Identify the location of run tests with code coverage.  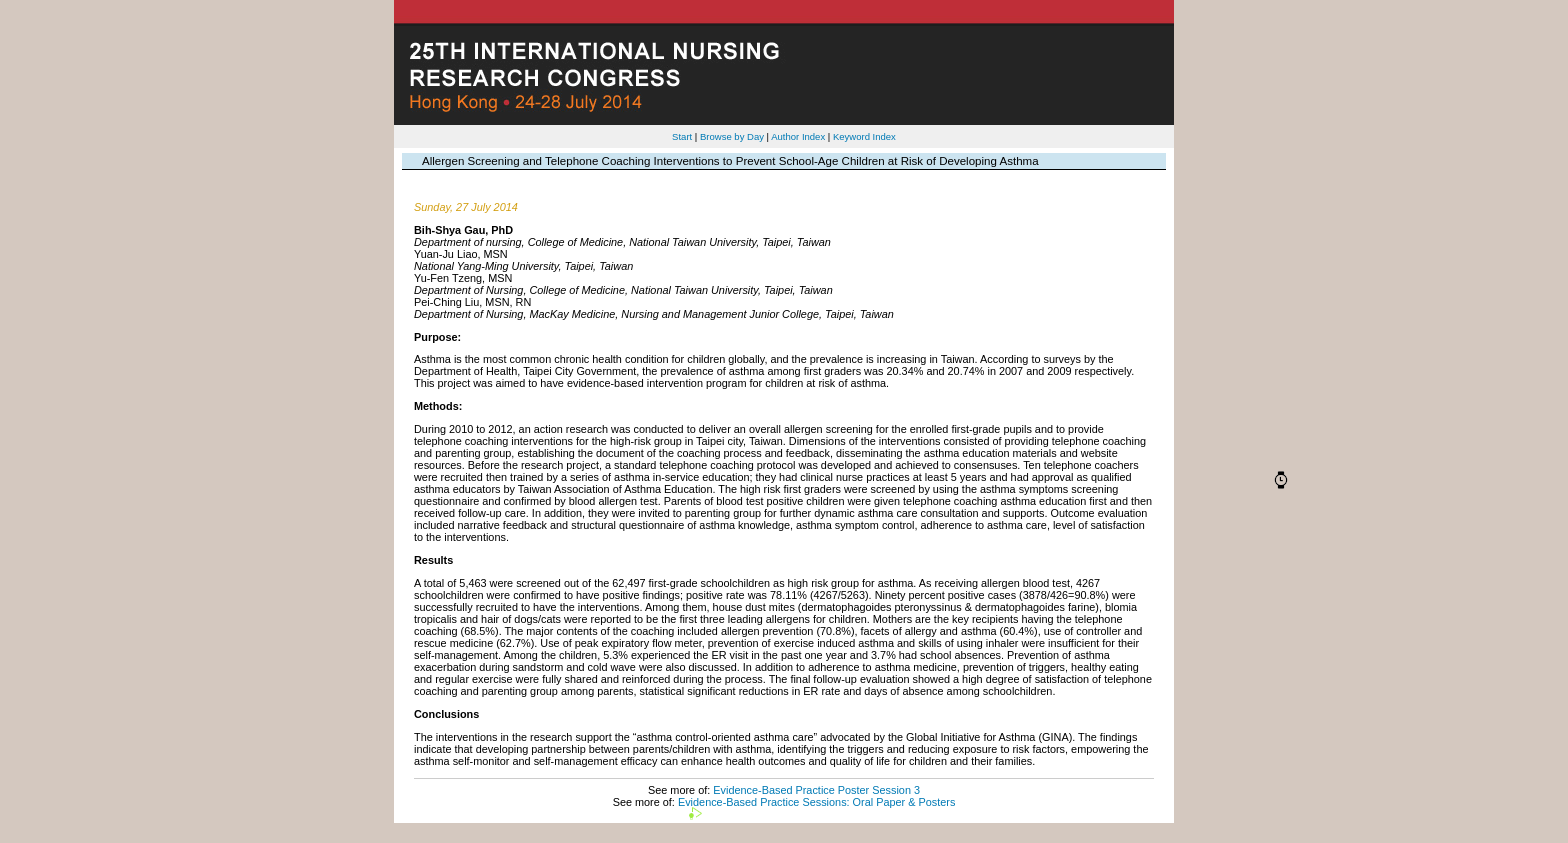
(695, 813).